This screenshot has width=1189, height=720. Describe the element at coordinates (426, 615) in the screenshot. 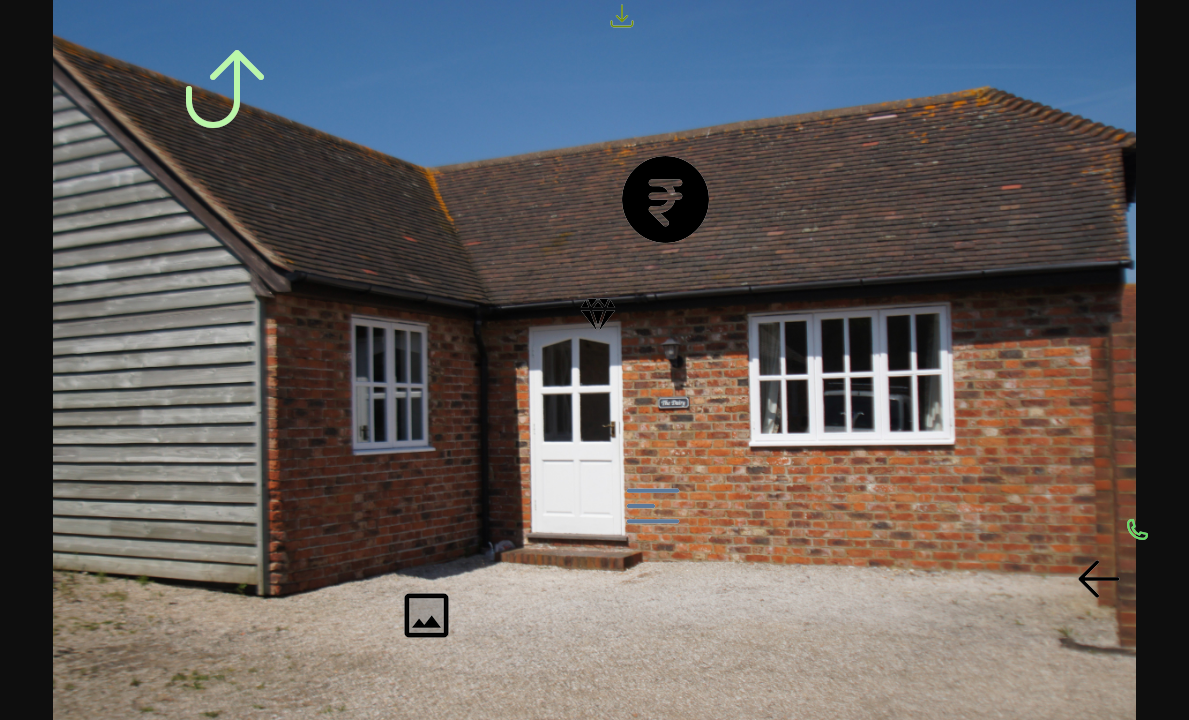

I see `view image or photo` at that location.